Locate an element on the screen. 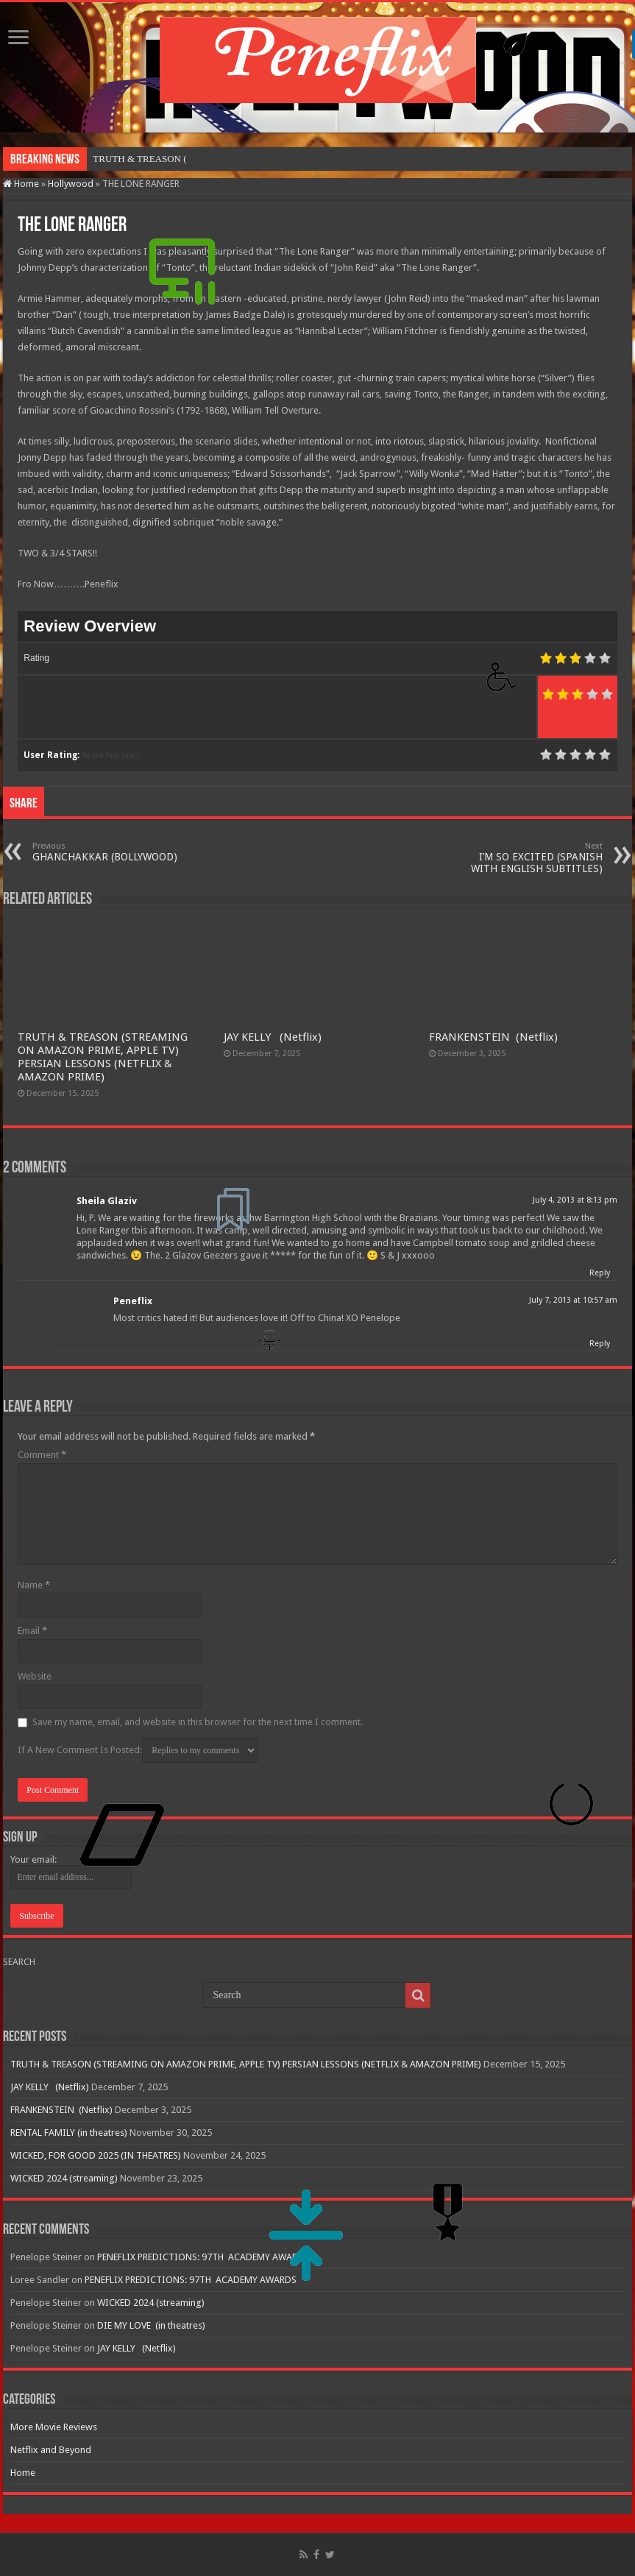  indicates wheelchair accessible facilities is located at coordinates (498, 677).